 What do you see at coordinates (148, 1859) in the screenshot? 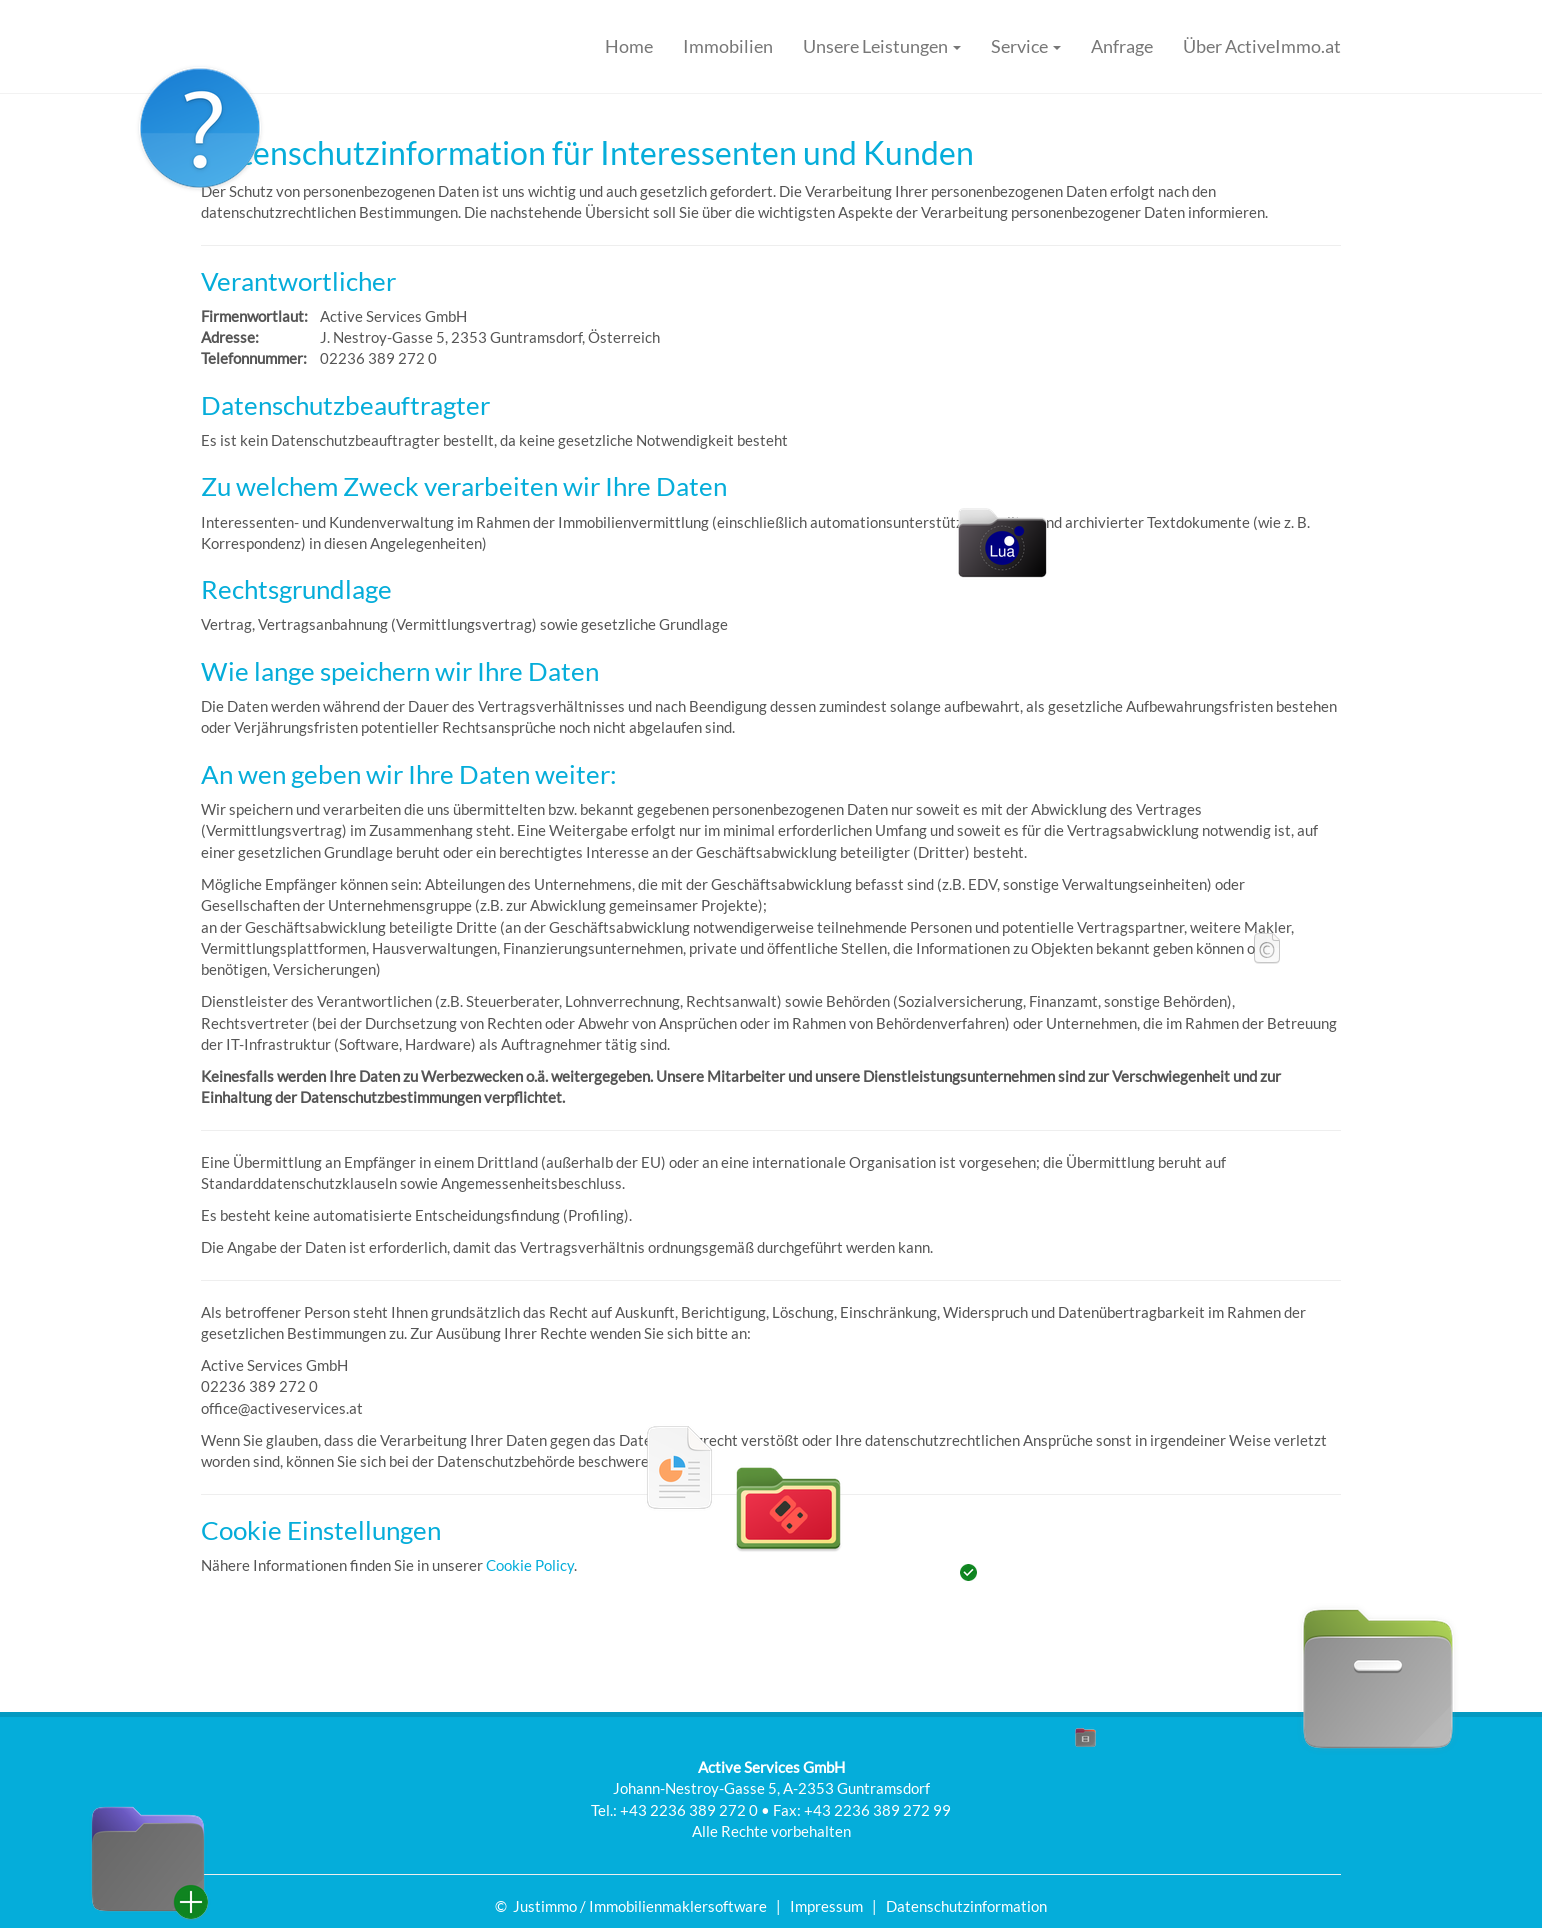
I see `create a new folder` at bounding box center [148, 1859].